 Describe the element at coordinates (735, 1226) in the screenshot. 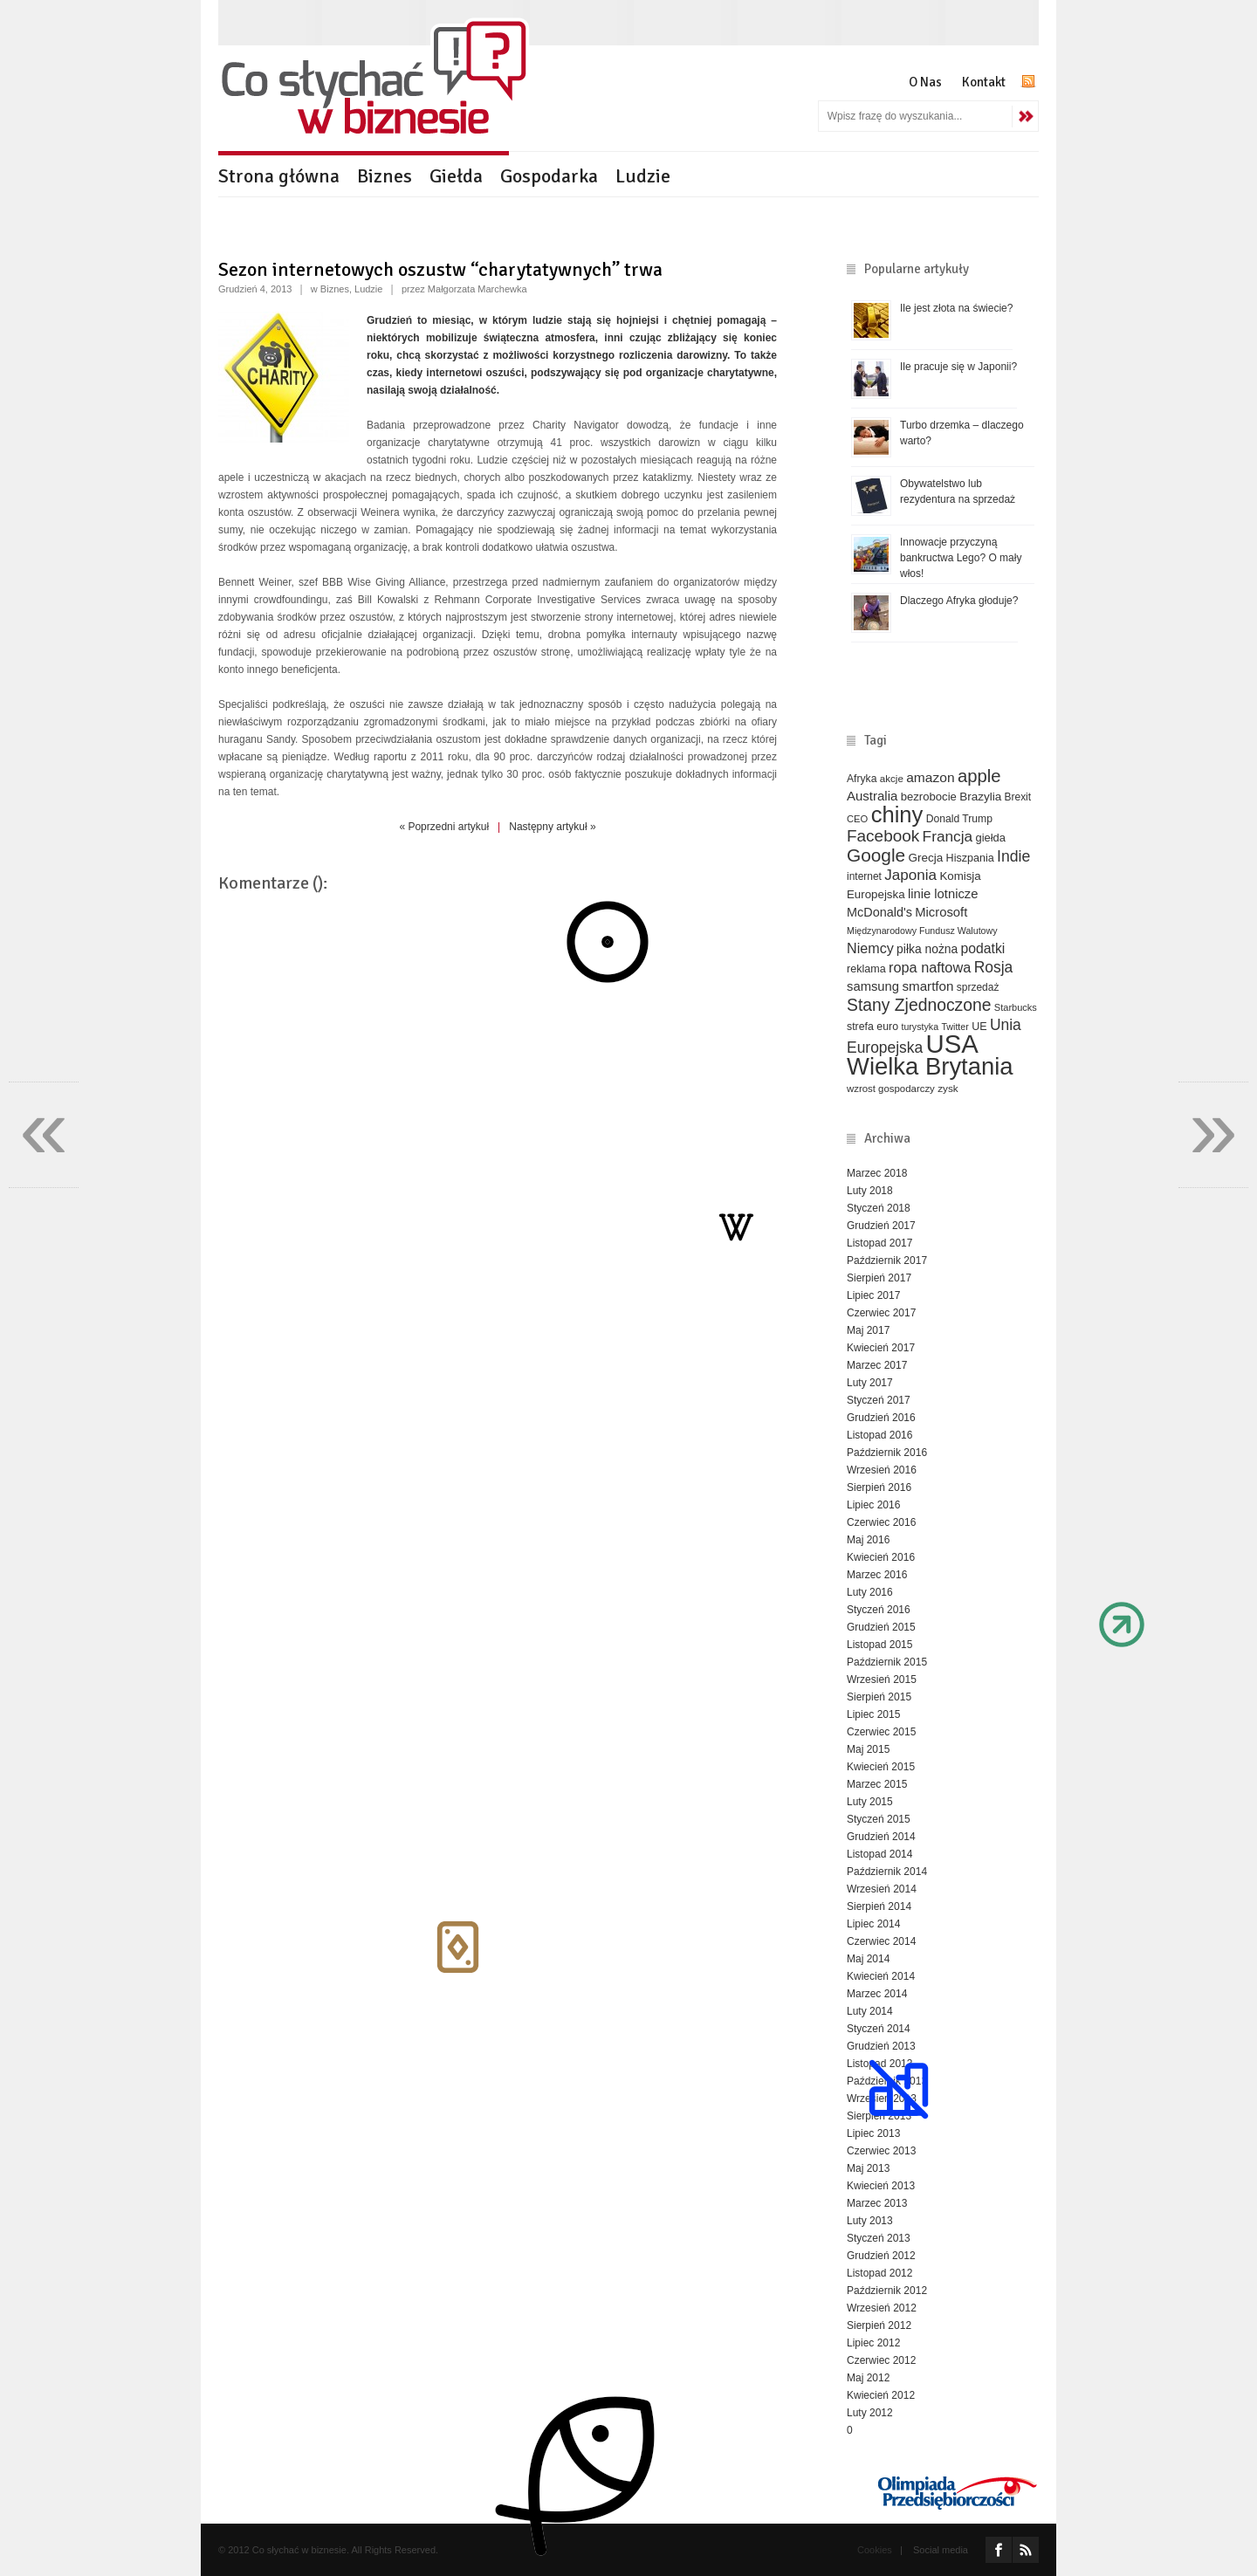

I see `open Wikipedia article` at that location.